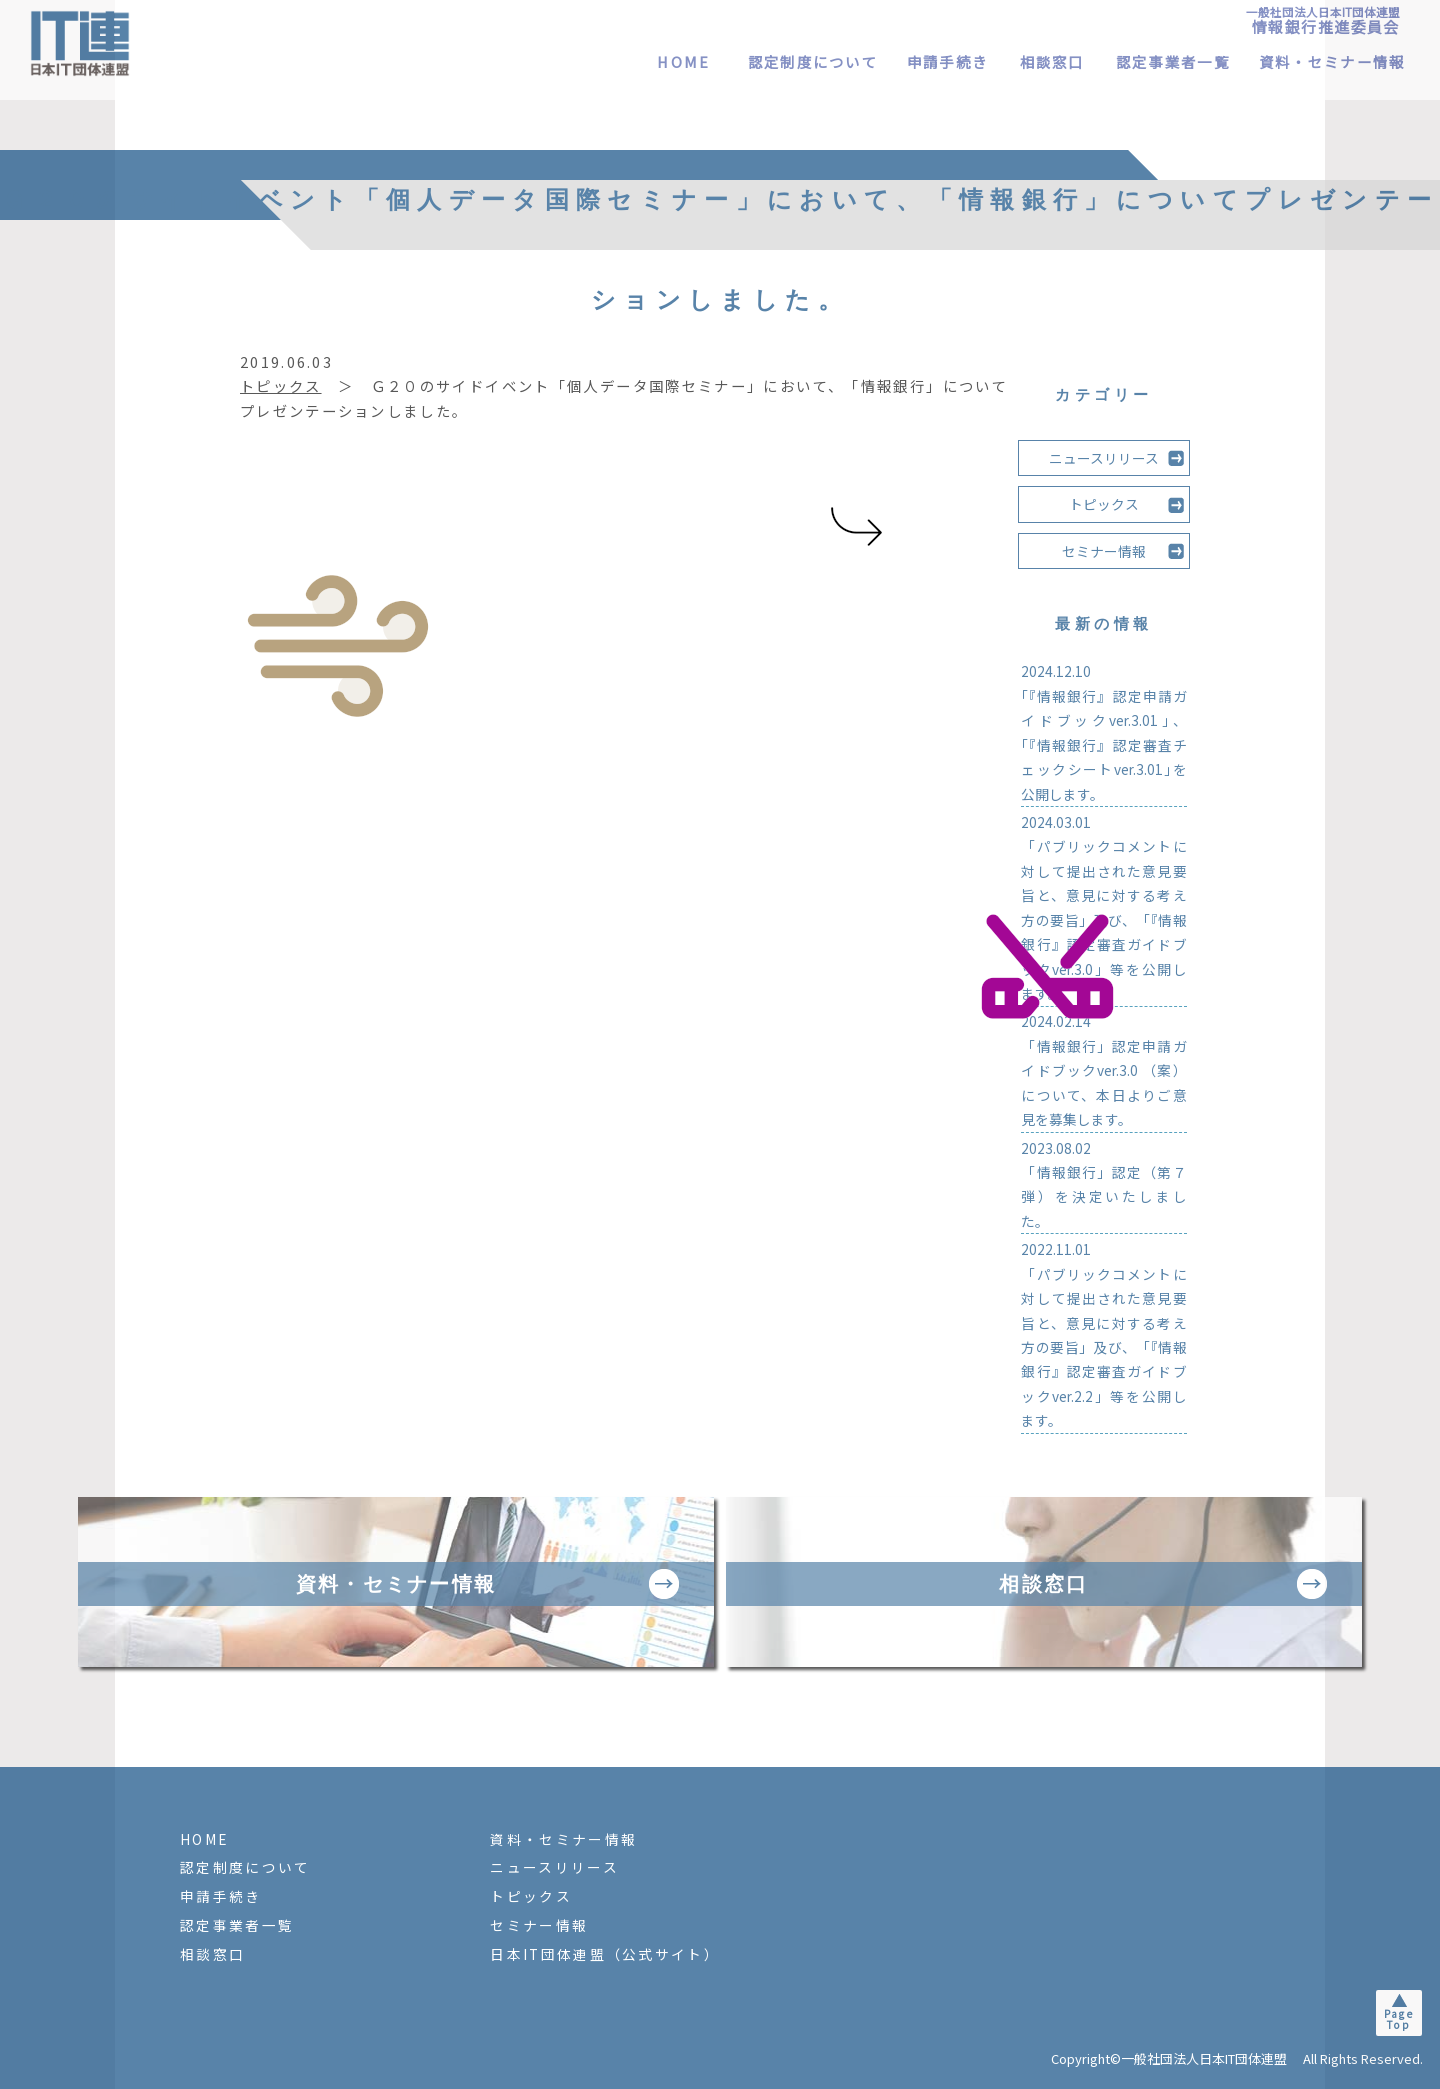  What do you see at coordinates (338, 646) in the screenshot?
I see `view current wind conditions` at bounding box center [338, 646].